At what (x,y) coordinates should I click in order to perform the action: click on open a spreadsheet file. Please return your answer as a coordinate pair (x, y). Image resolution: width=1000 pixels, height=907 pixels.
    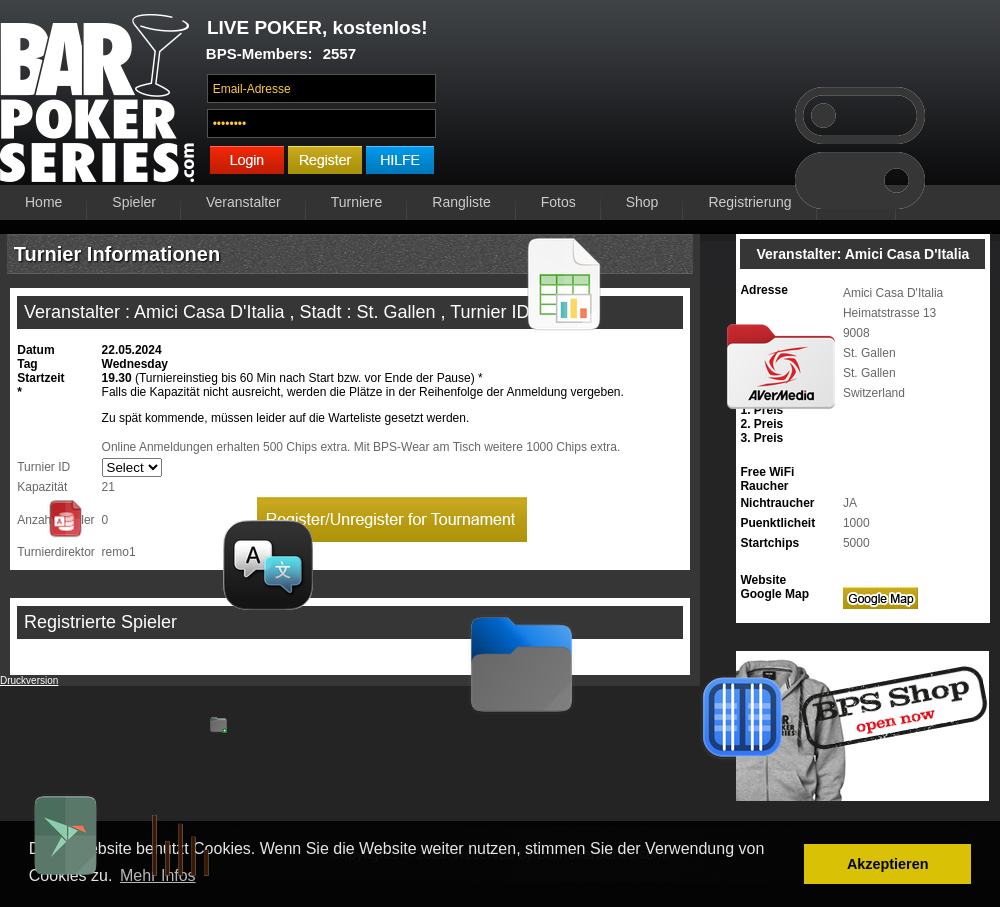
    Looking at the image, I should click on (564, 284).